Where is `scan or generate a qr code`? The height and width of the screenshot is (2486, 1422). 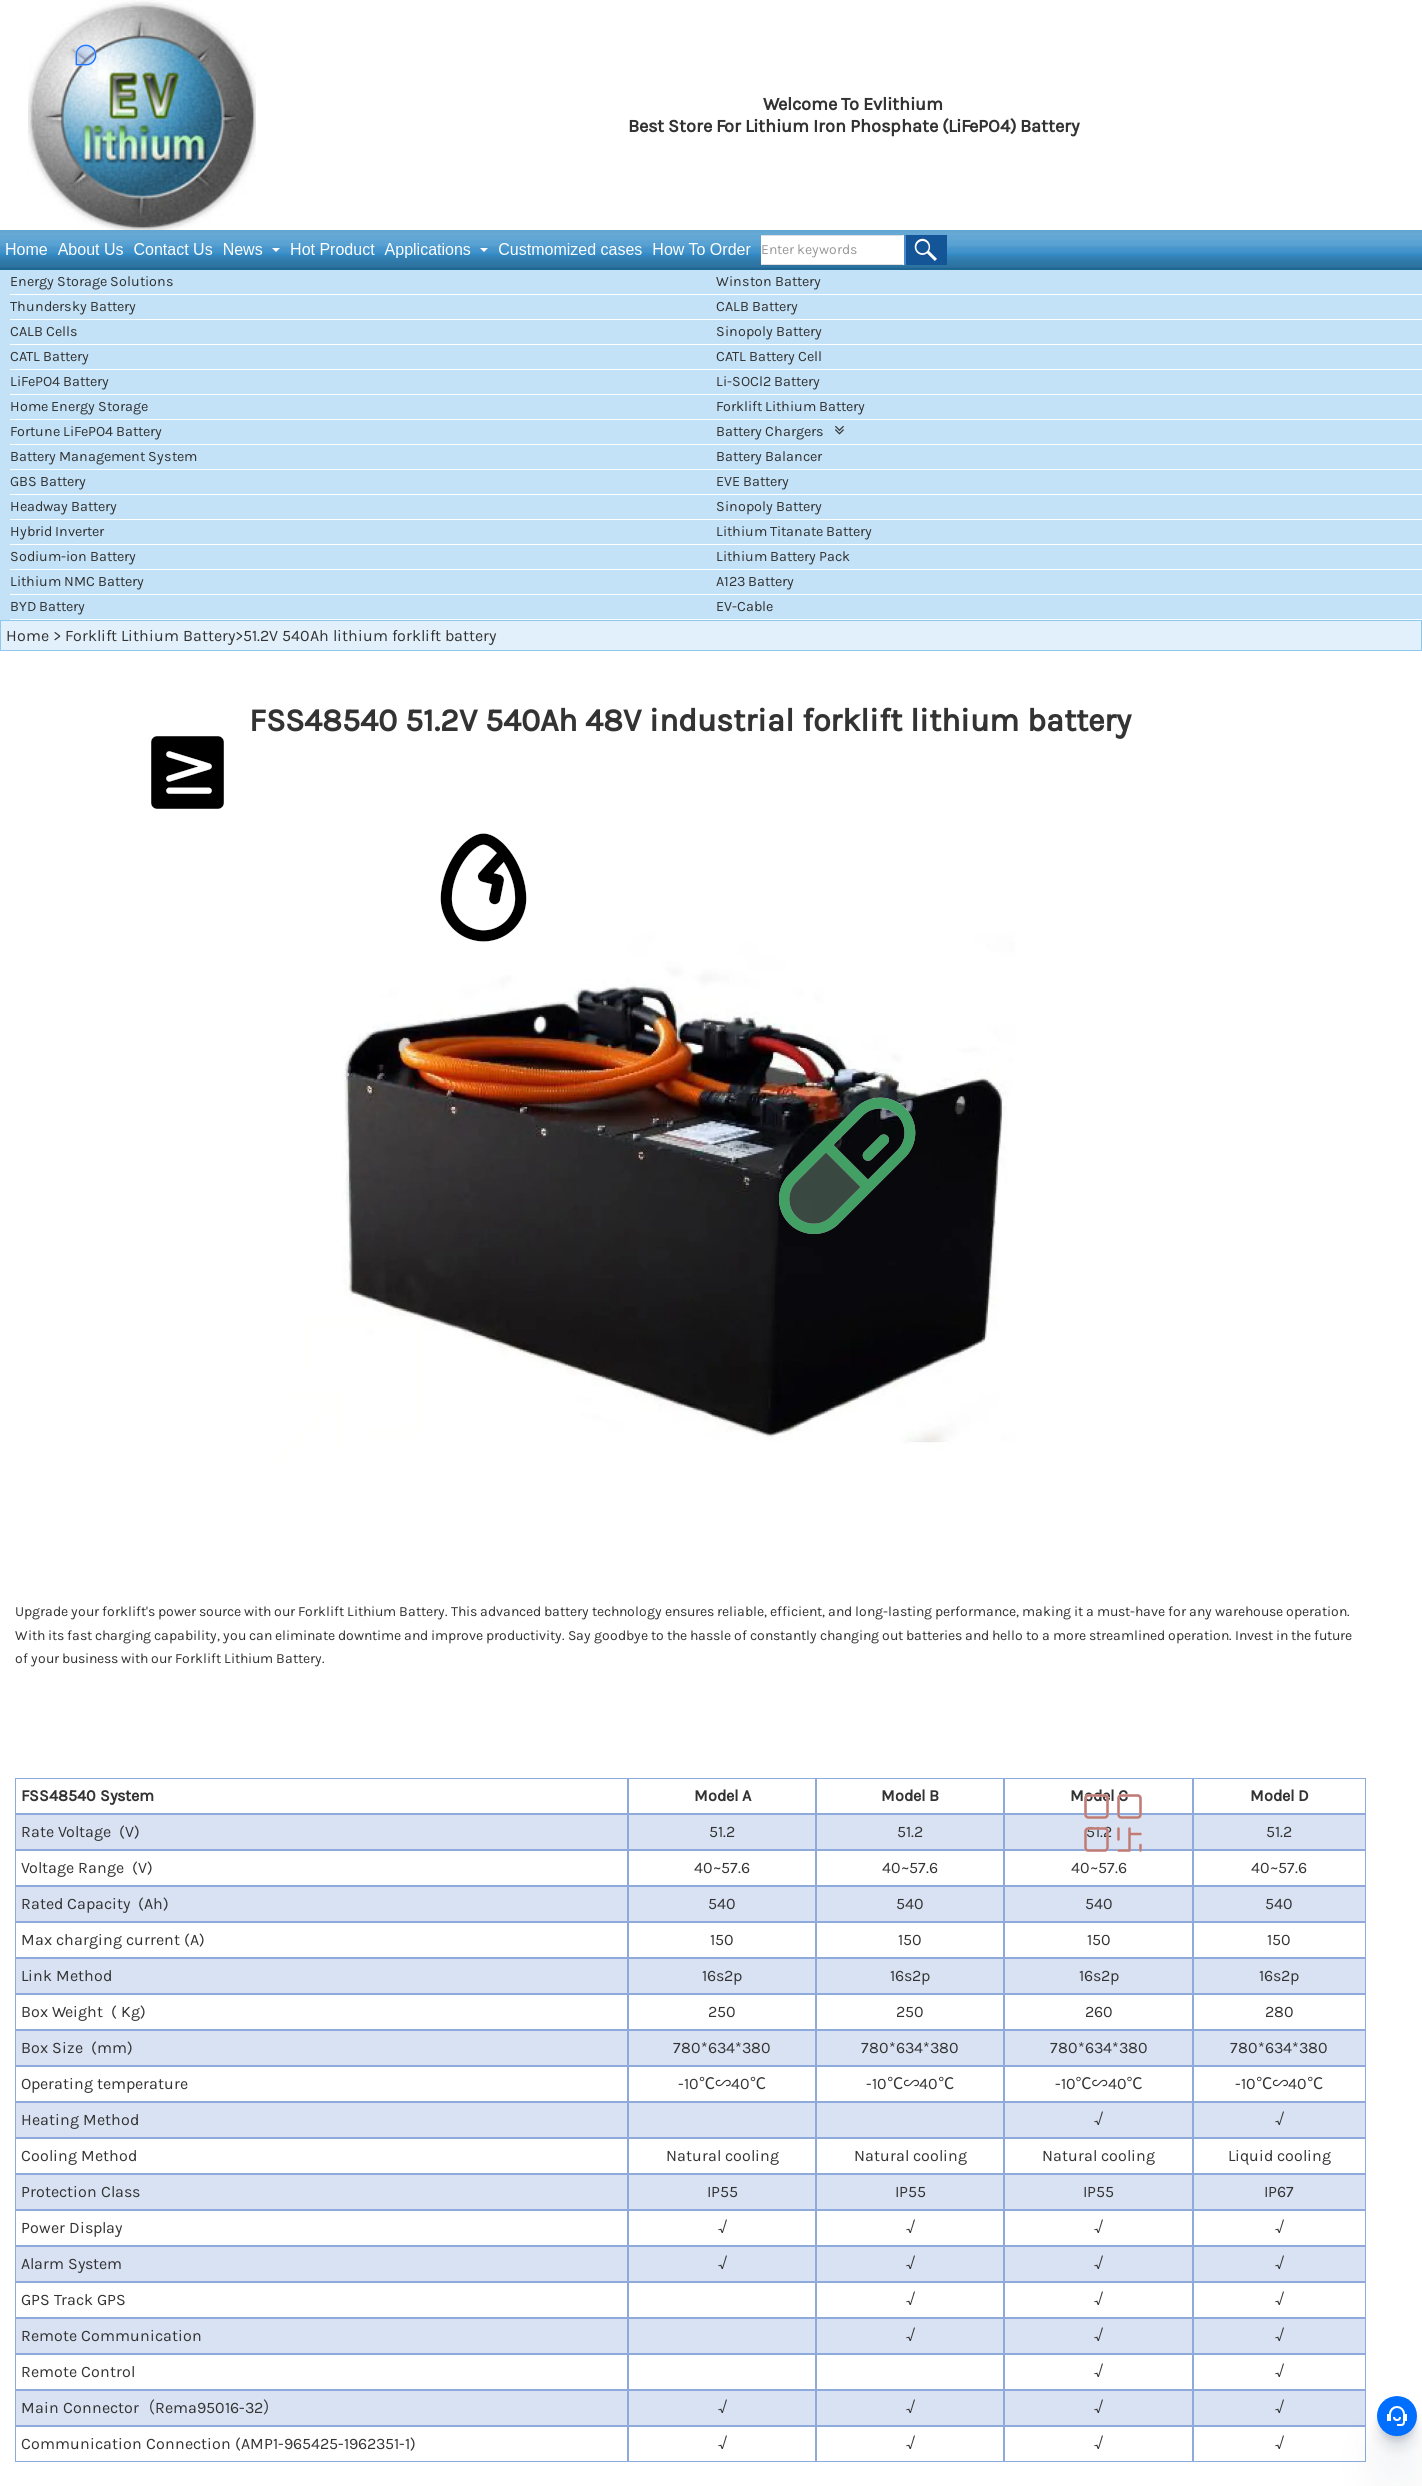
scan or generate a qr code is located at coordinates (1113, 1823).